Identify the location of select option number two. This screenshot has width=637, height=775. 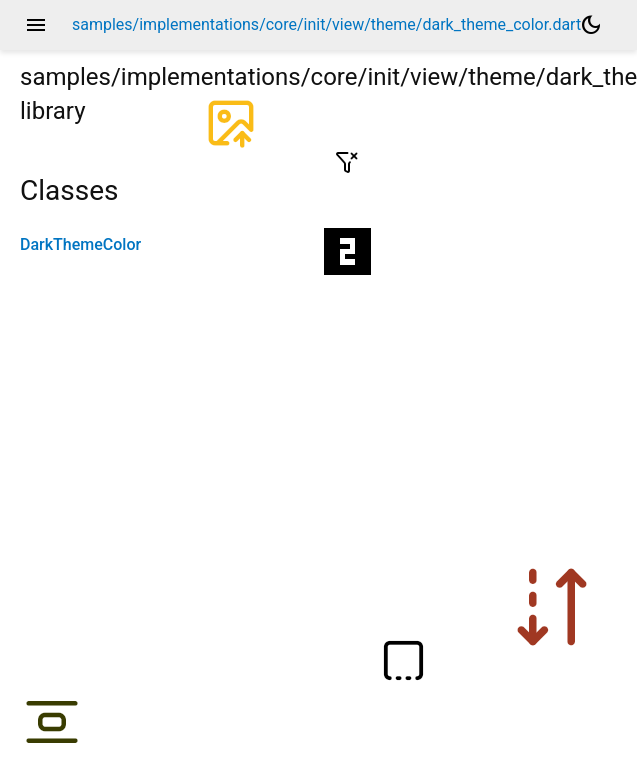
(347, 251).